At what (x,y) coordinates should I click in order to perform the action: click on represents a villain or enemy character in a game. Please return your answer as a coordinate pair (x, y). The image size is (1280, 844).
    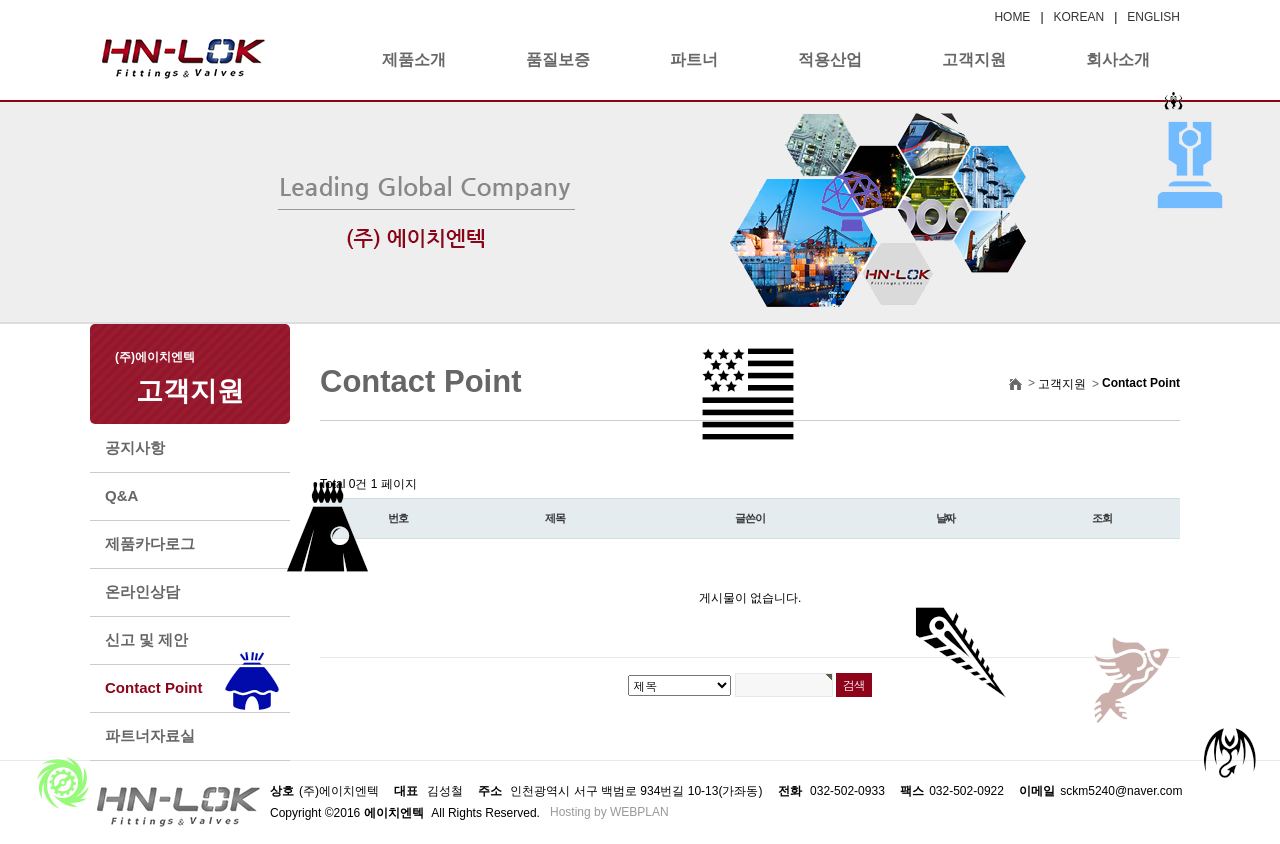
    Looking at the image, I should click on (1230, 752).